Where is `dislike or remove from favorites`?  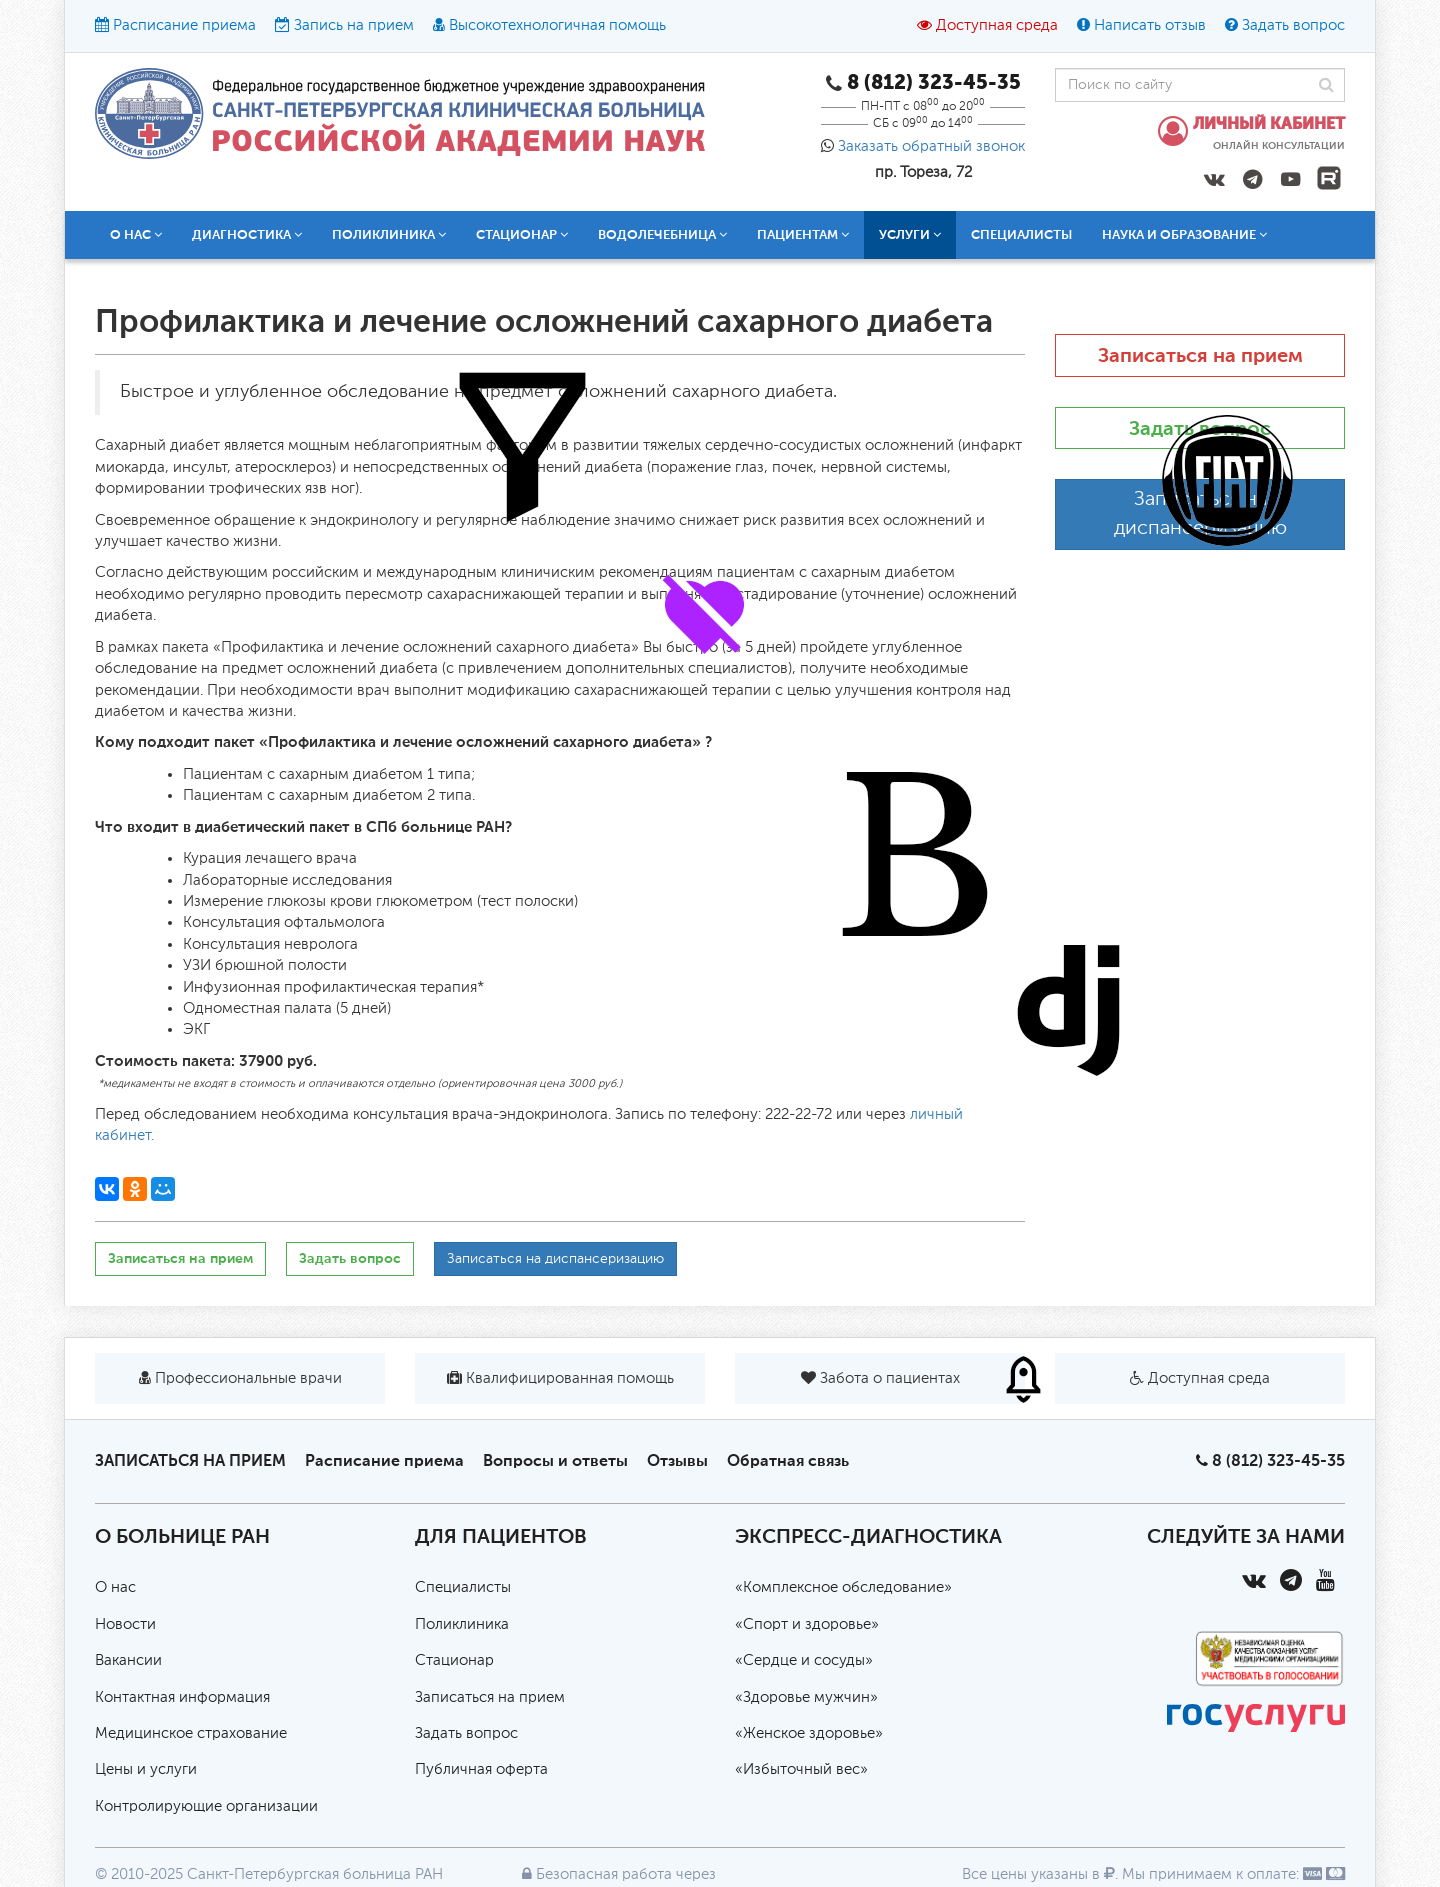 dislike or remove from favorites is located at coordinates (704, 616).